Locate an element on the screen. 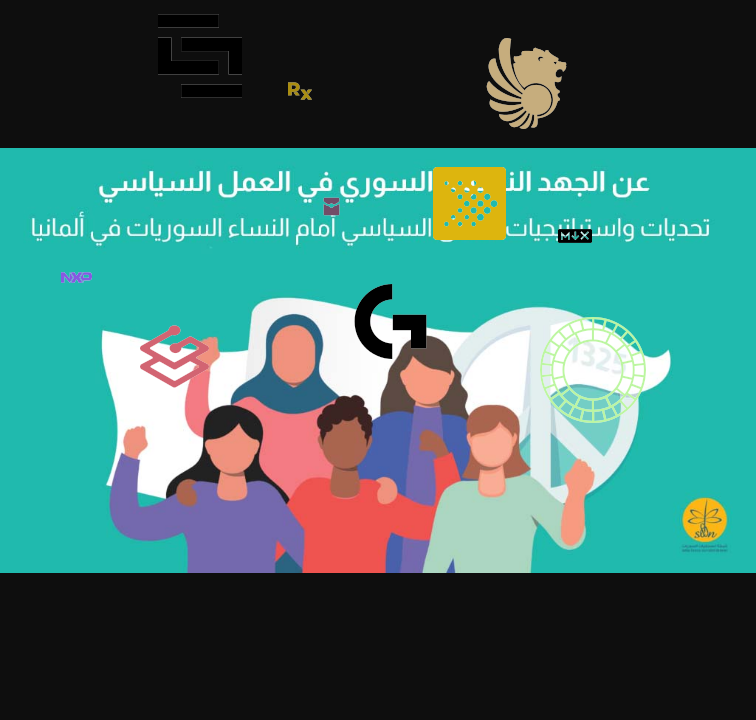 This screenshot has width=756, height=720. open Traefik Proxy dashboard is located at coordinates (174, 356).